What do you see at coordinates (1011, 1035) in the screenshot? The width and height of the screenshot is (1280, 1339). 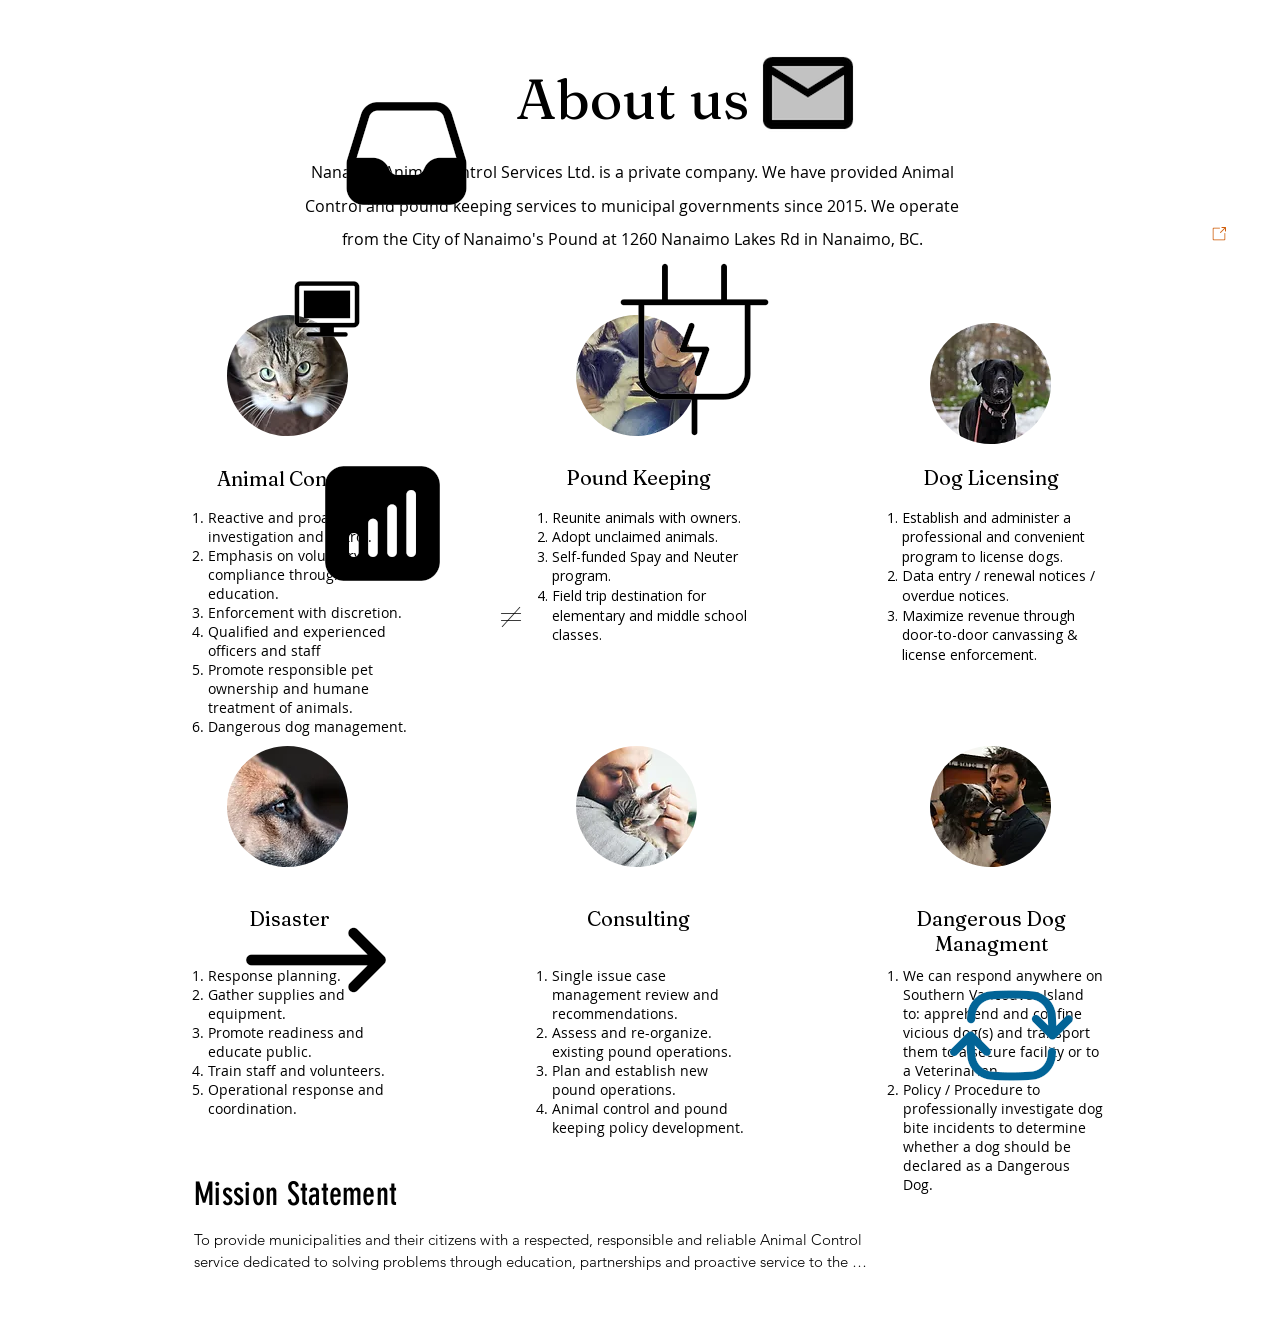 I see `refresh or reload content` at bounding box center [1011, 1035].